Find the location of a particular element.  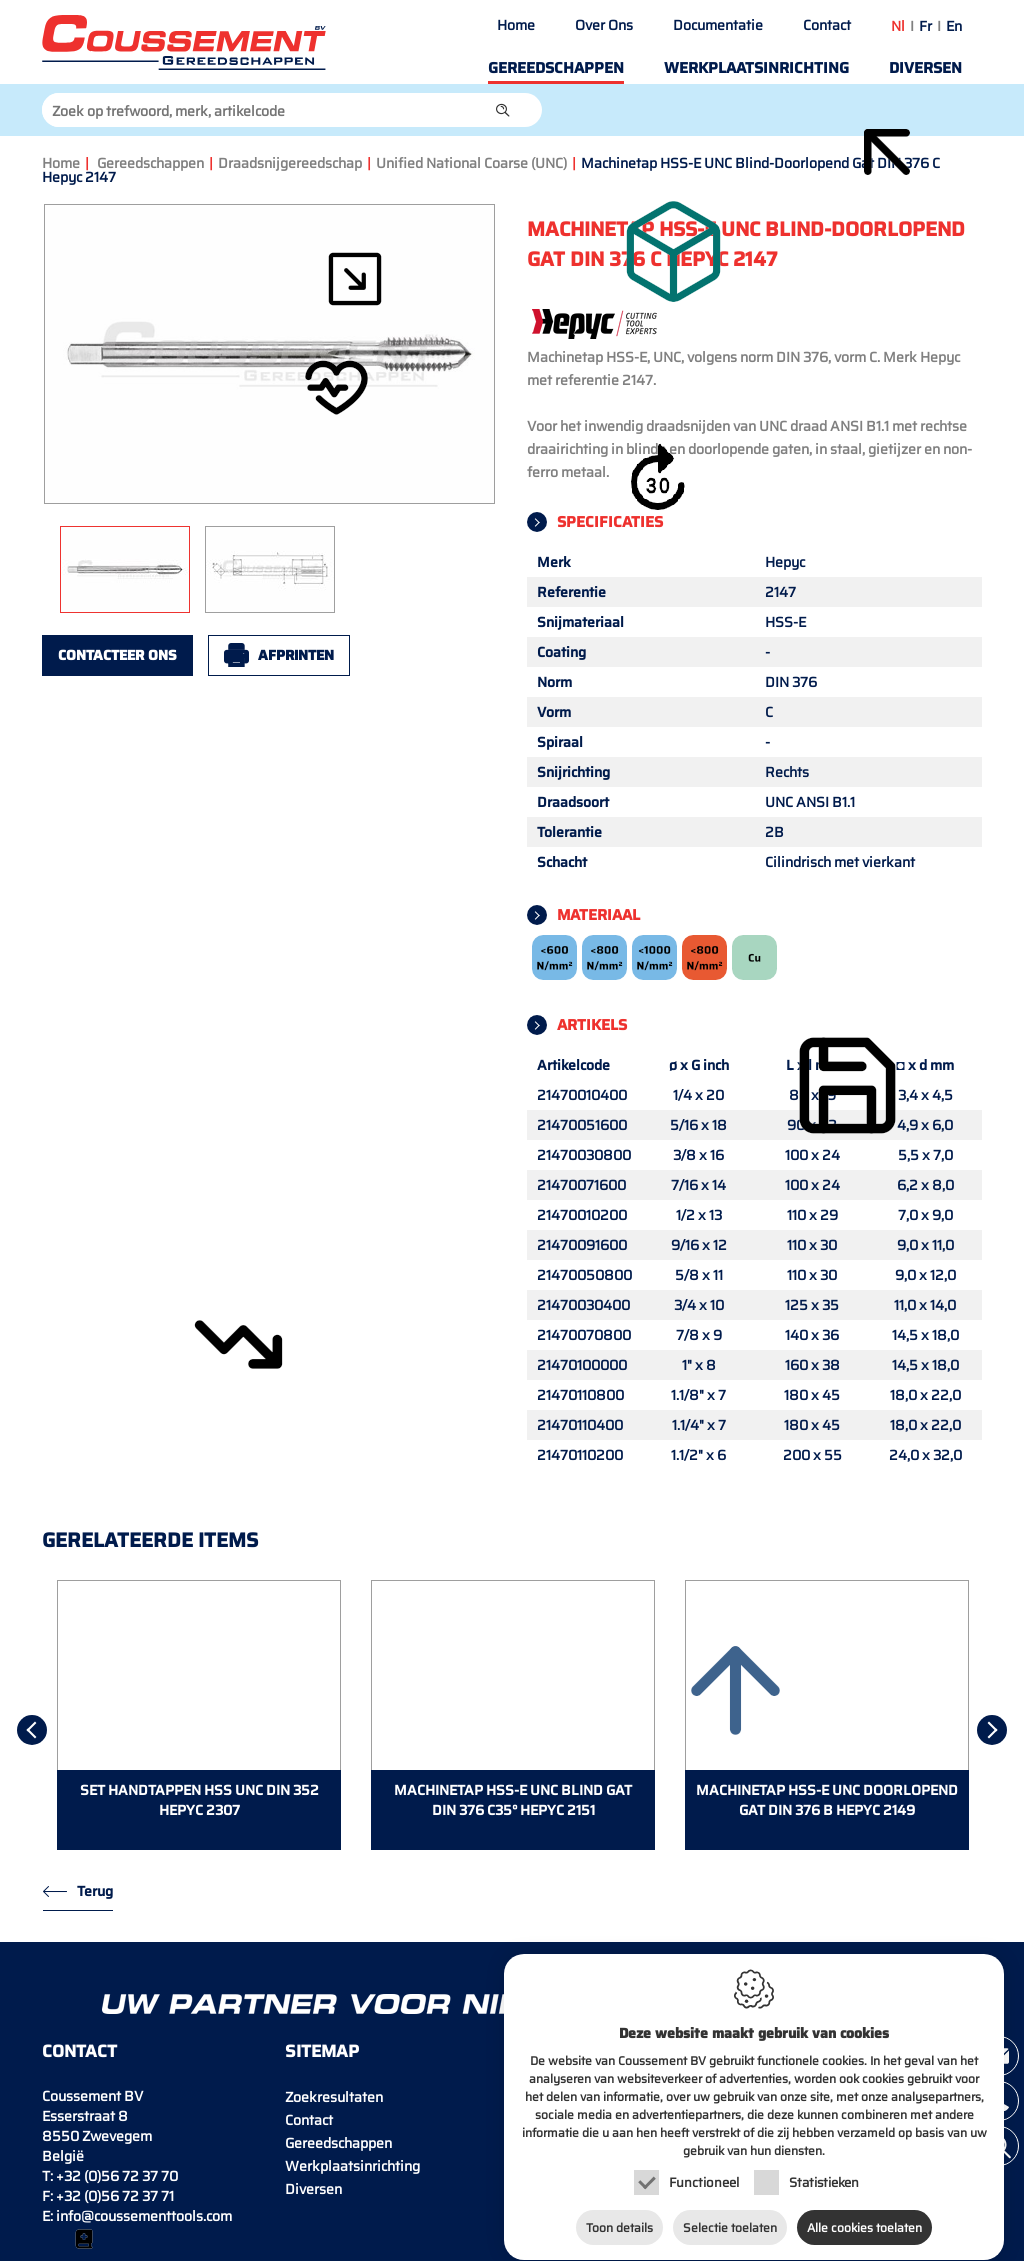

view health or fitness data is located at coordinates (336, 385).